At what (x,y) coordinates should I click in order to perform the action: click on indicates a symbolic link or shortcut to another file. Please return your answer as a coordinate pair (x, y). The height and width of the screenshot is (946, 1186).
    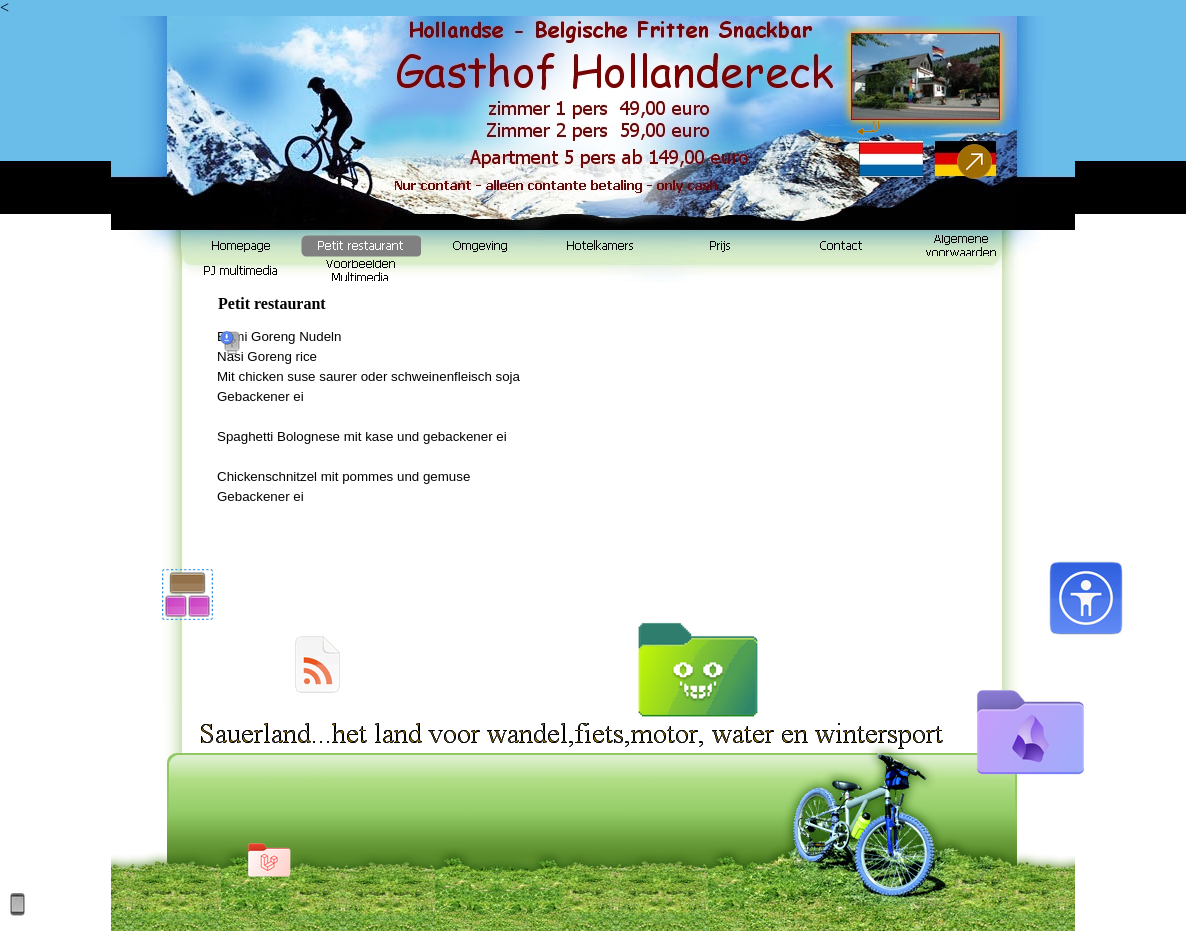
    Looking at the image, I should click on (974, 161).